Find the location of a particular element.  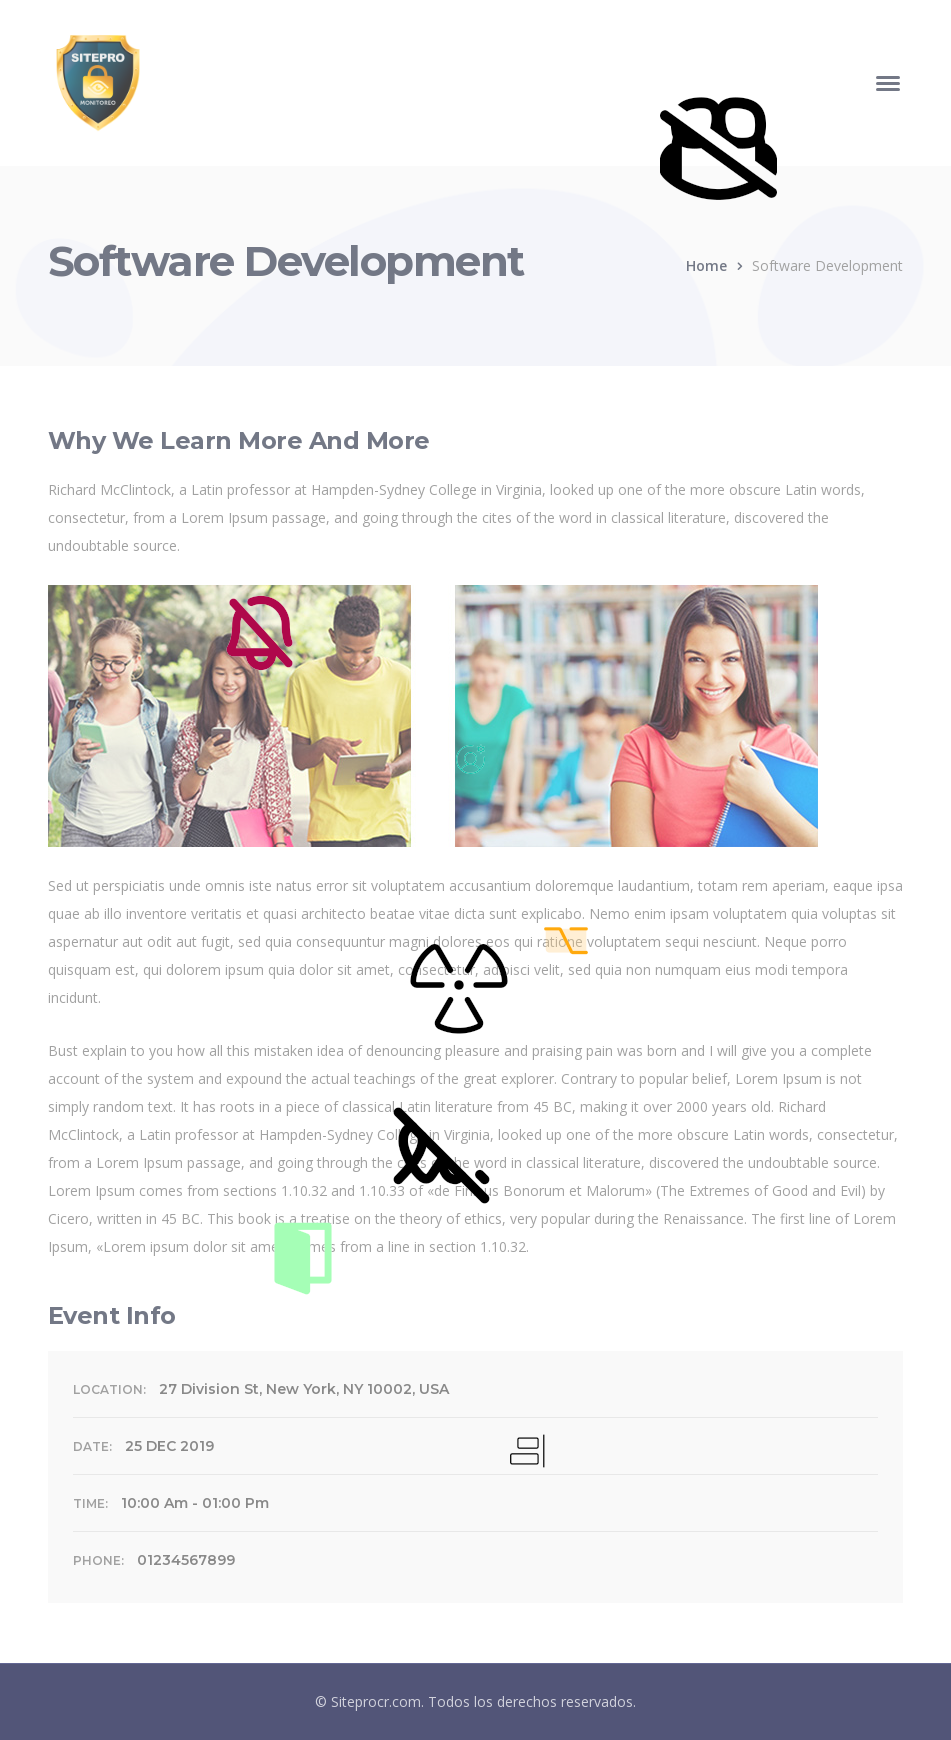

align text to the right is located at coordinates (528, 1451).